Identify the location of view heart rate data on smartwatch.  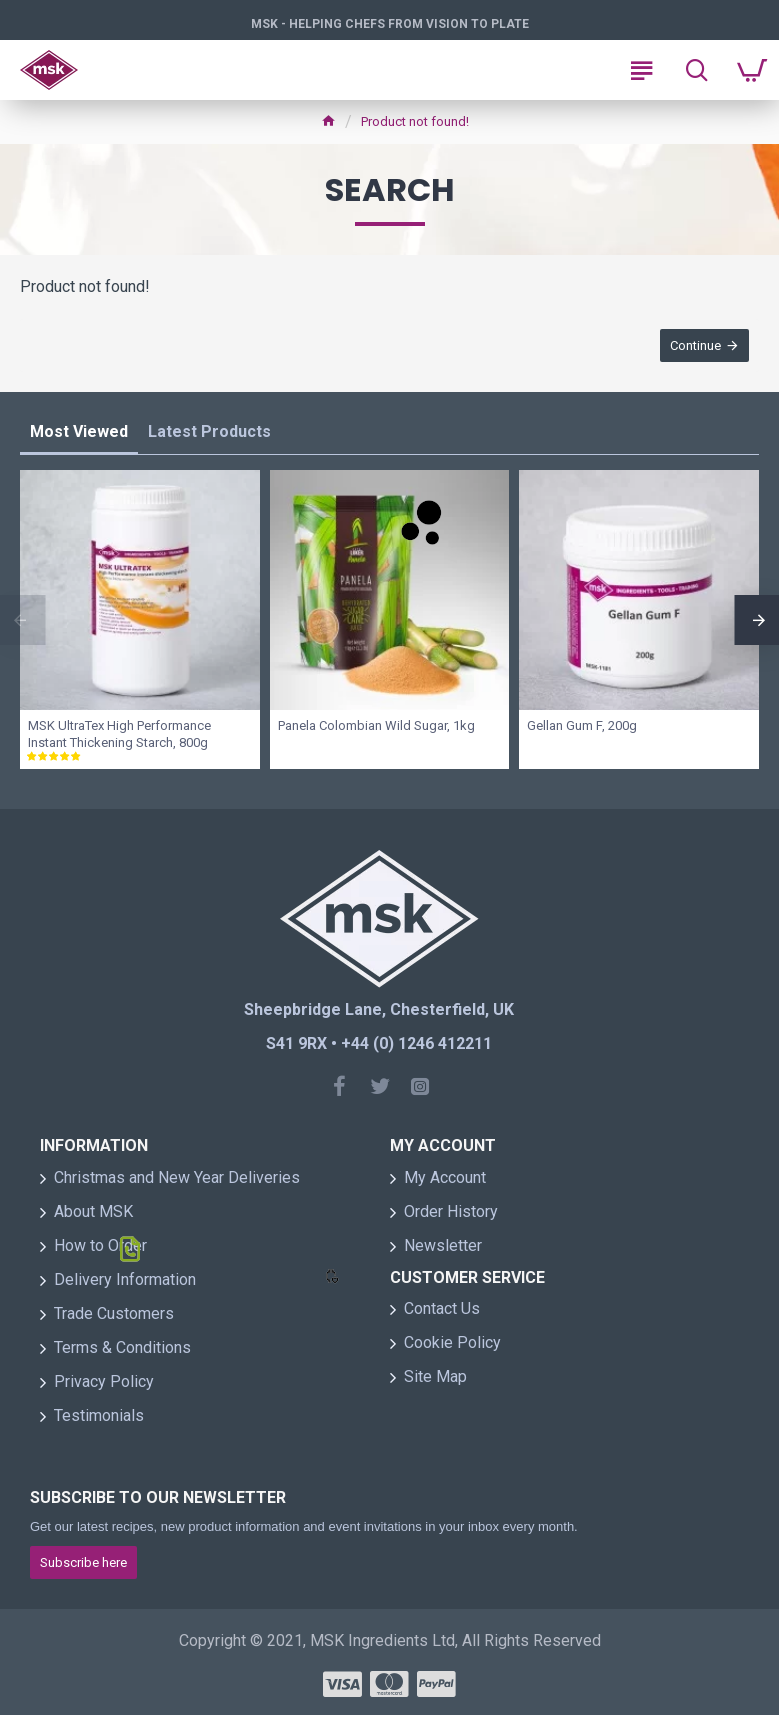
(331, 1276).